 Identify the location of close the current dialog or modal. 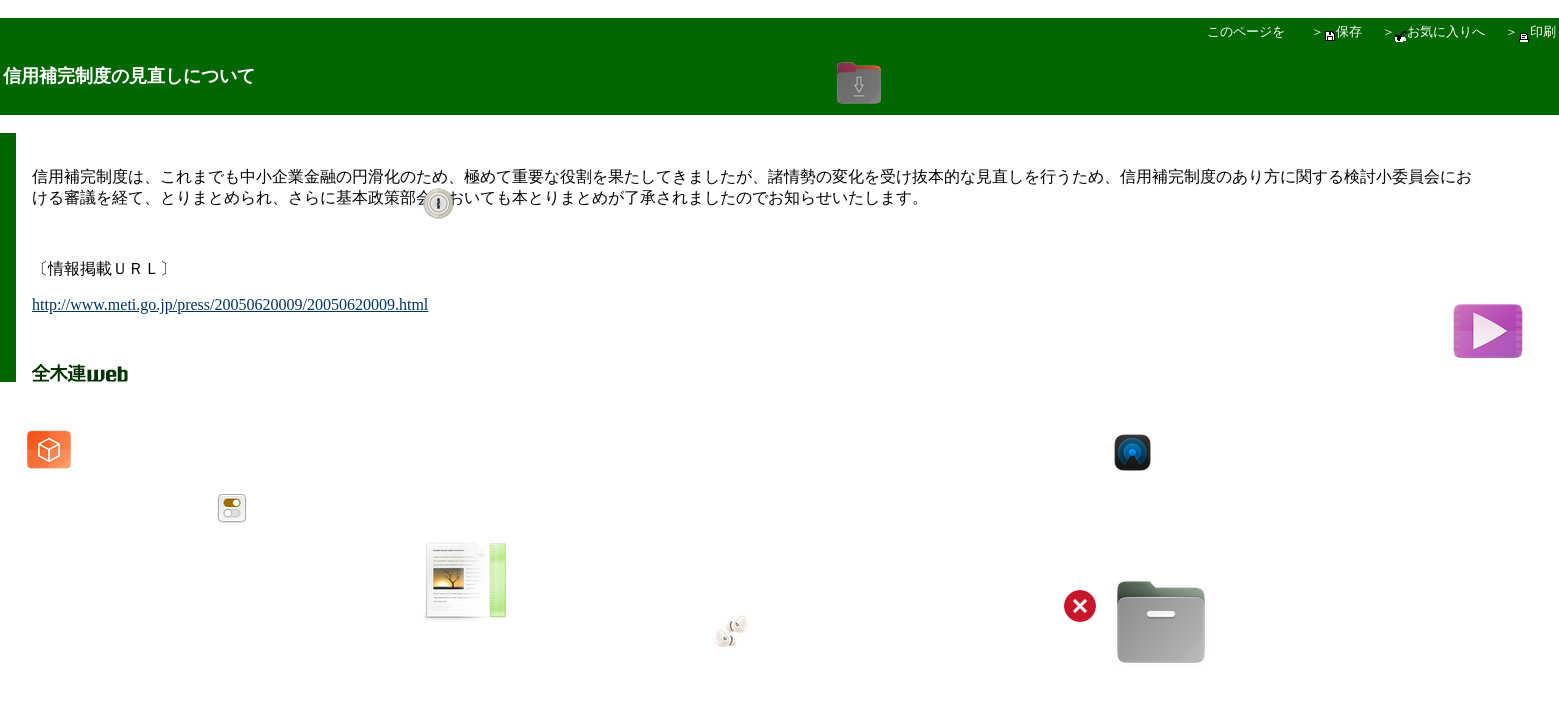
(1080, 606).